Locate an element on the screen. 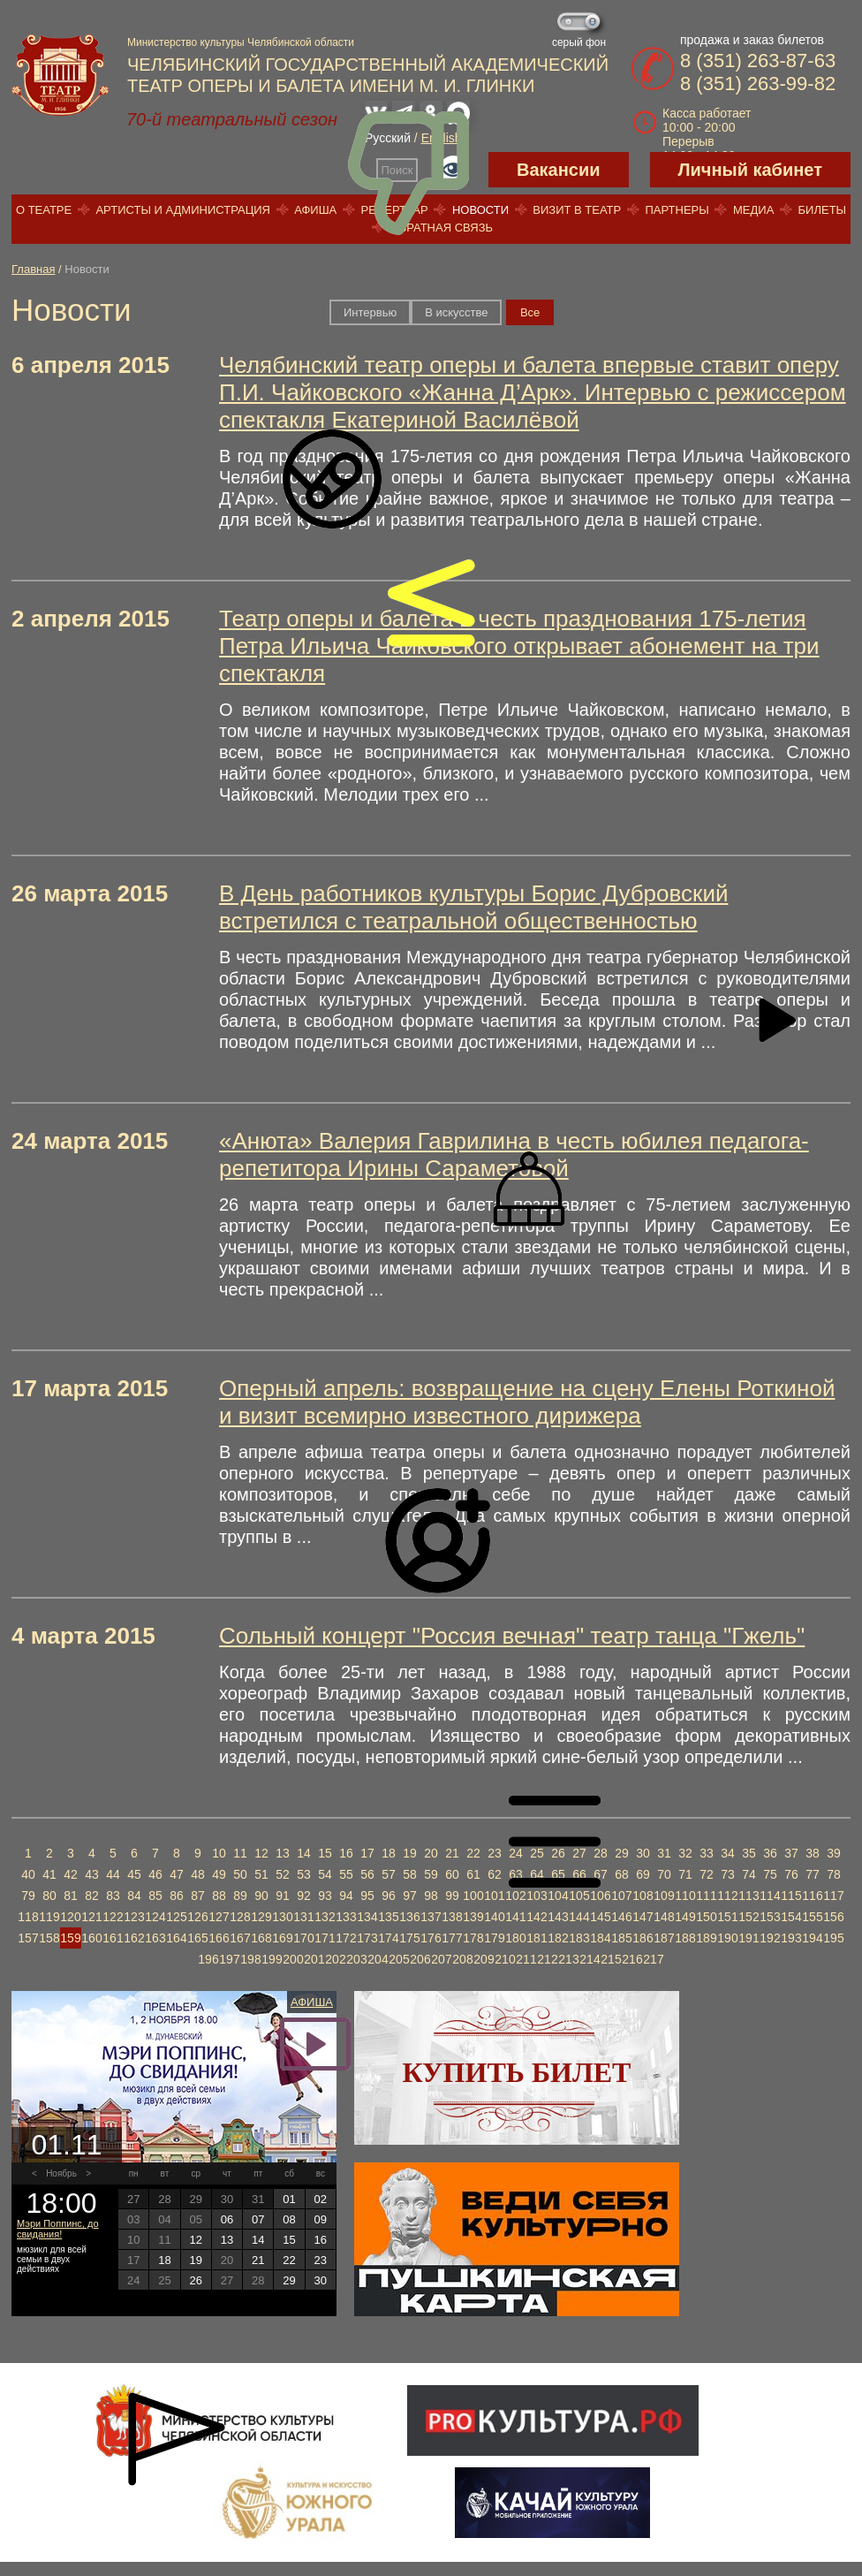 This screenshot has height=2576, width=862. browse winter apparel or accessories is located at coordinates (529, 1193).